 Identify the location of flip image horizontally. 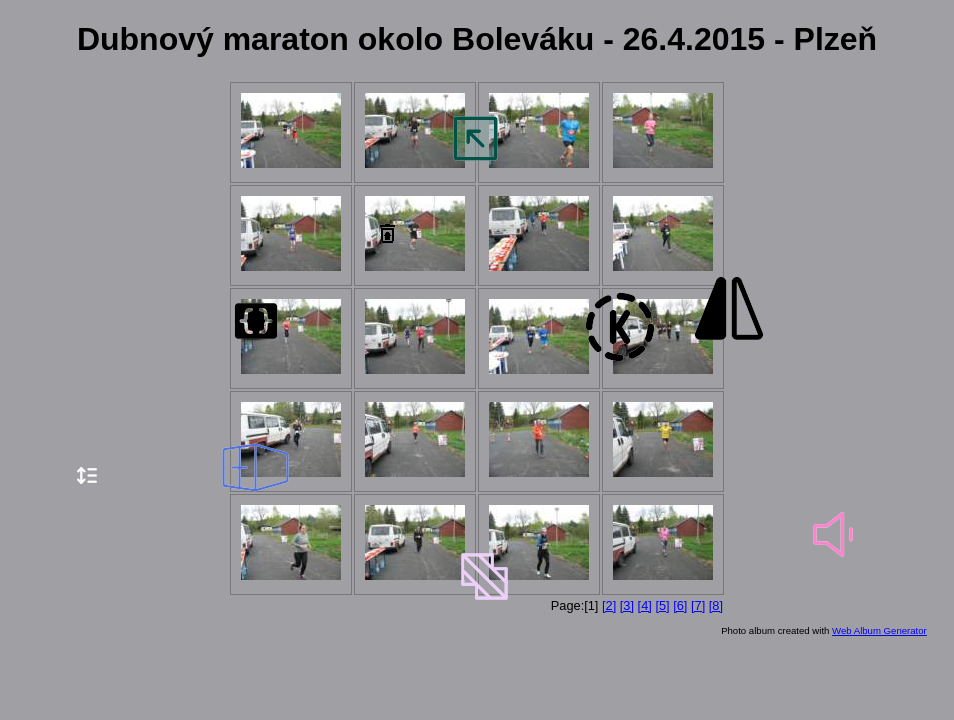
(729, 311).